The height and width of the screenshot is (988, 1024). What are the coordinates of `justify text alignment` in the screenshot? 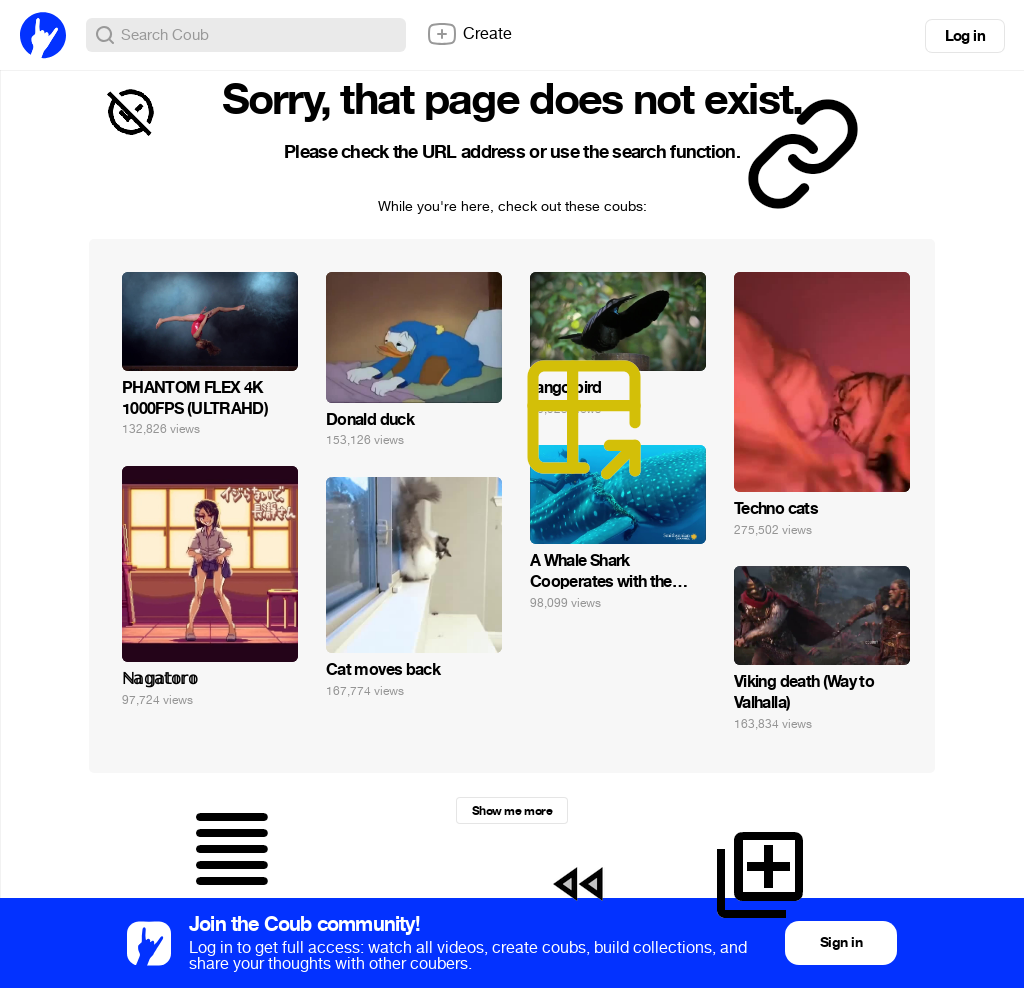 It's located at (232, 849).